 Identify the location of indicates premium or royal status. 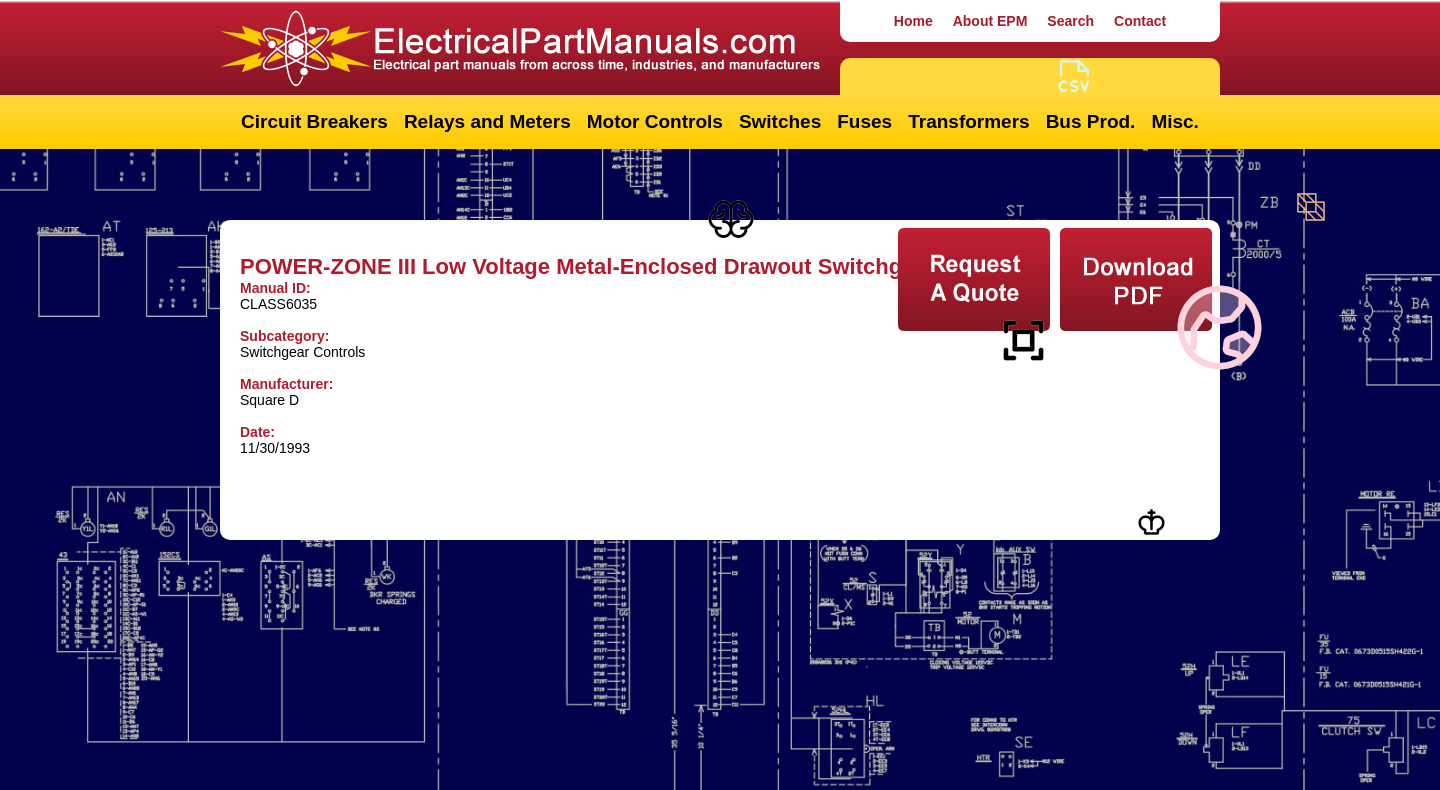
(1151, 523).